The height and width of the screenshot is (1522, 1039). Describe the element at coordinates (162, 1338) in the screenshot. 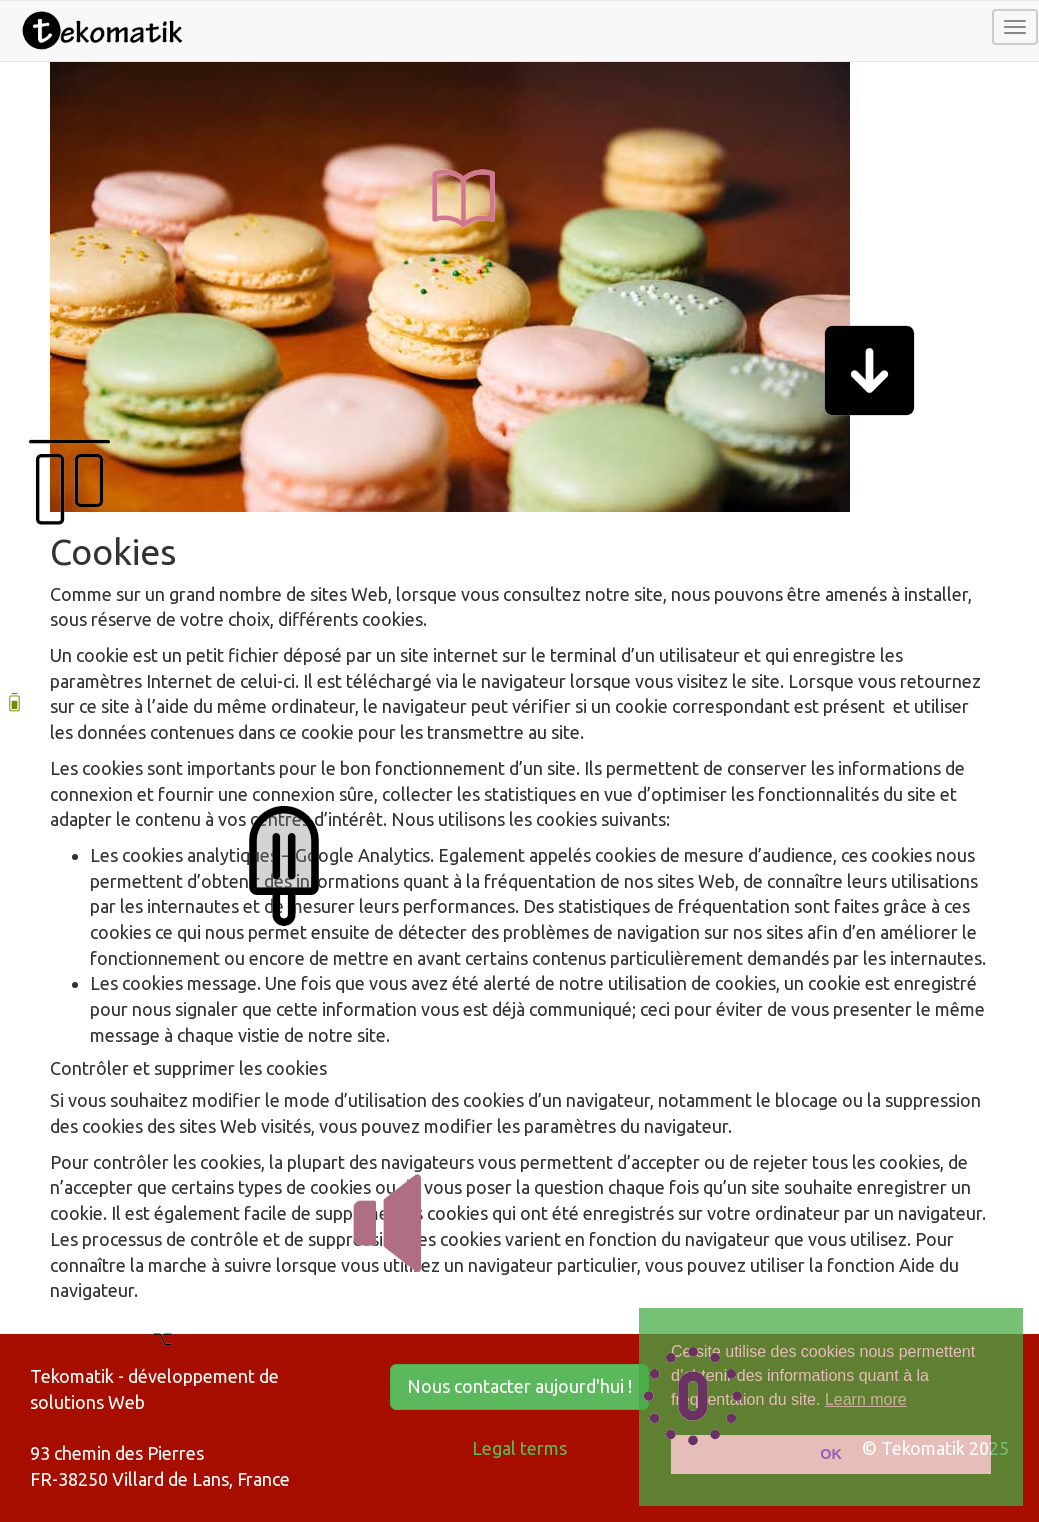

I see `access keyboard or input options` at that location.